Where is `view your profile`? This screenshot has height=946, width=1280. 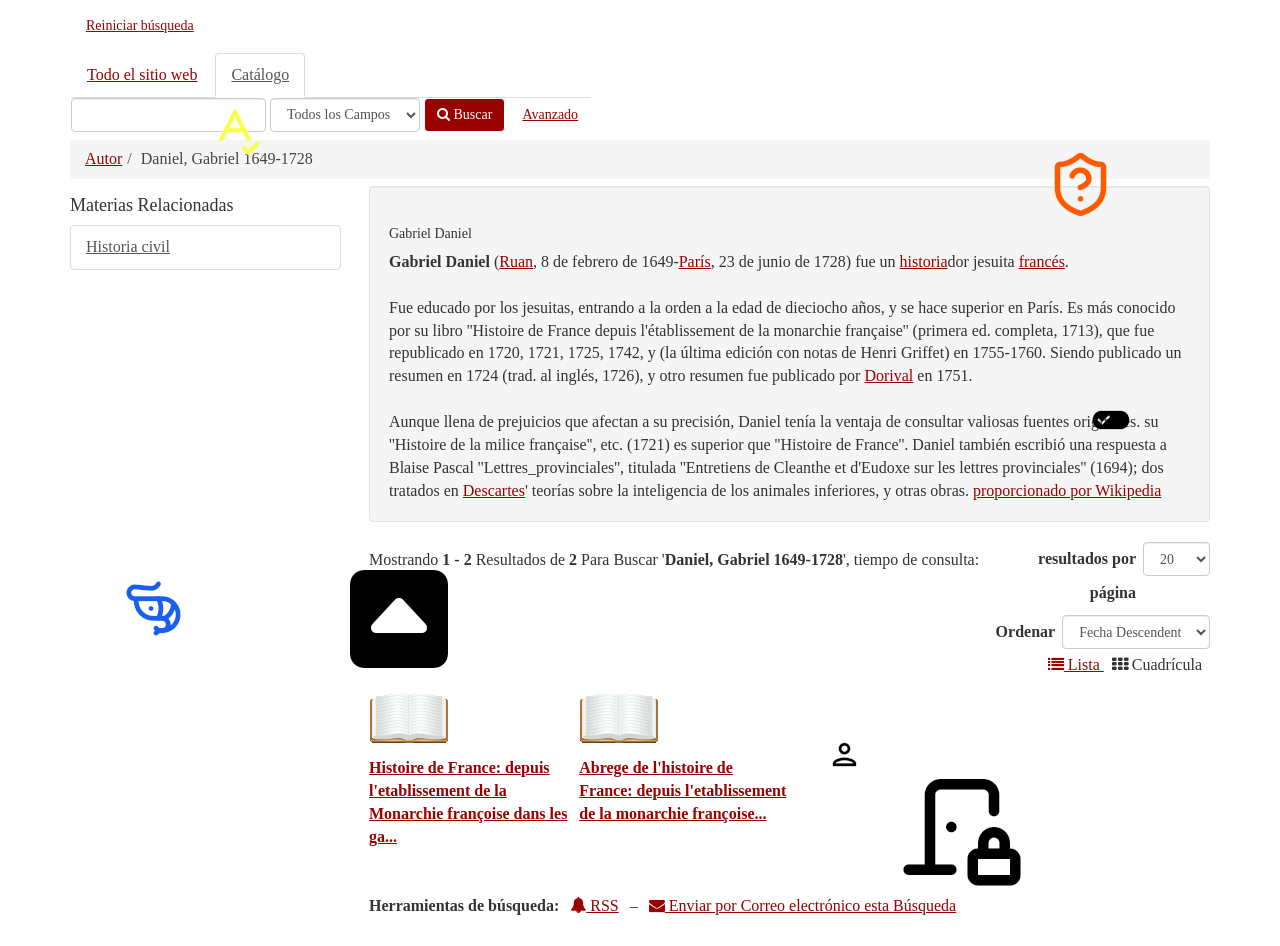 view your profile is located at coordinates (844, 754).